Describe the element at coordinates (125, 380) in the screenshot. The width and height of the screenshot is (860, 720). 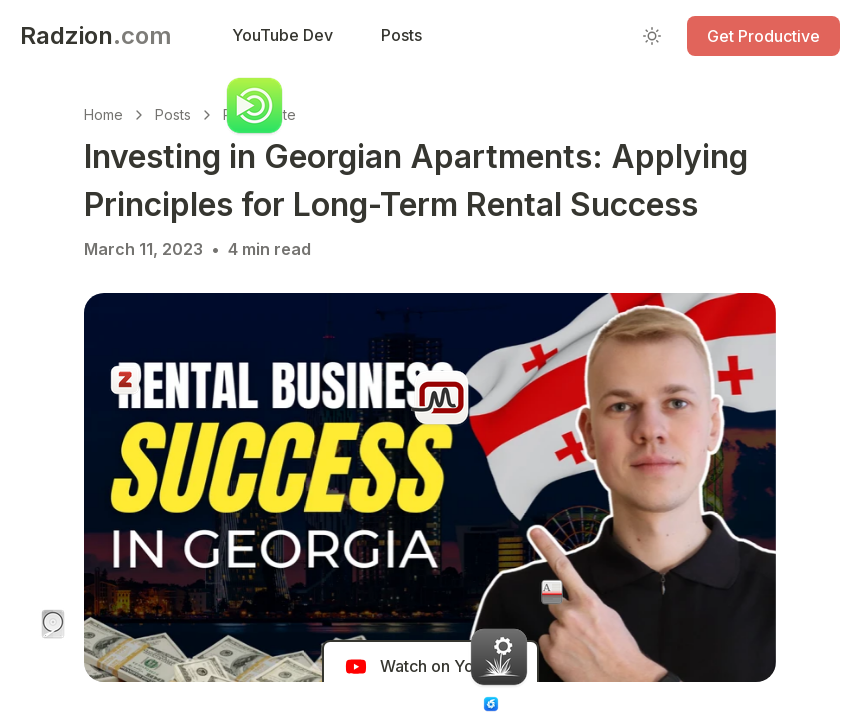
I see `open zotero reference manager` at that location.